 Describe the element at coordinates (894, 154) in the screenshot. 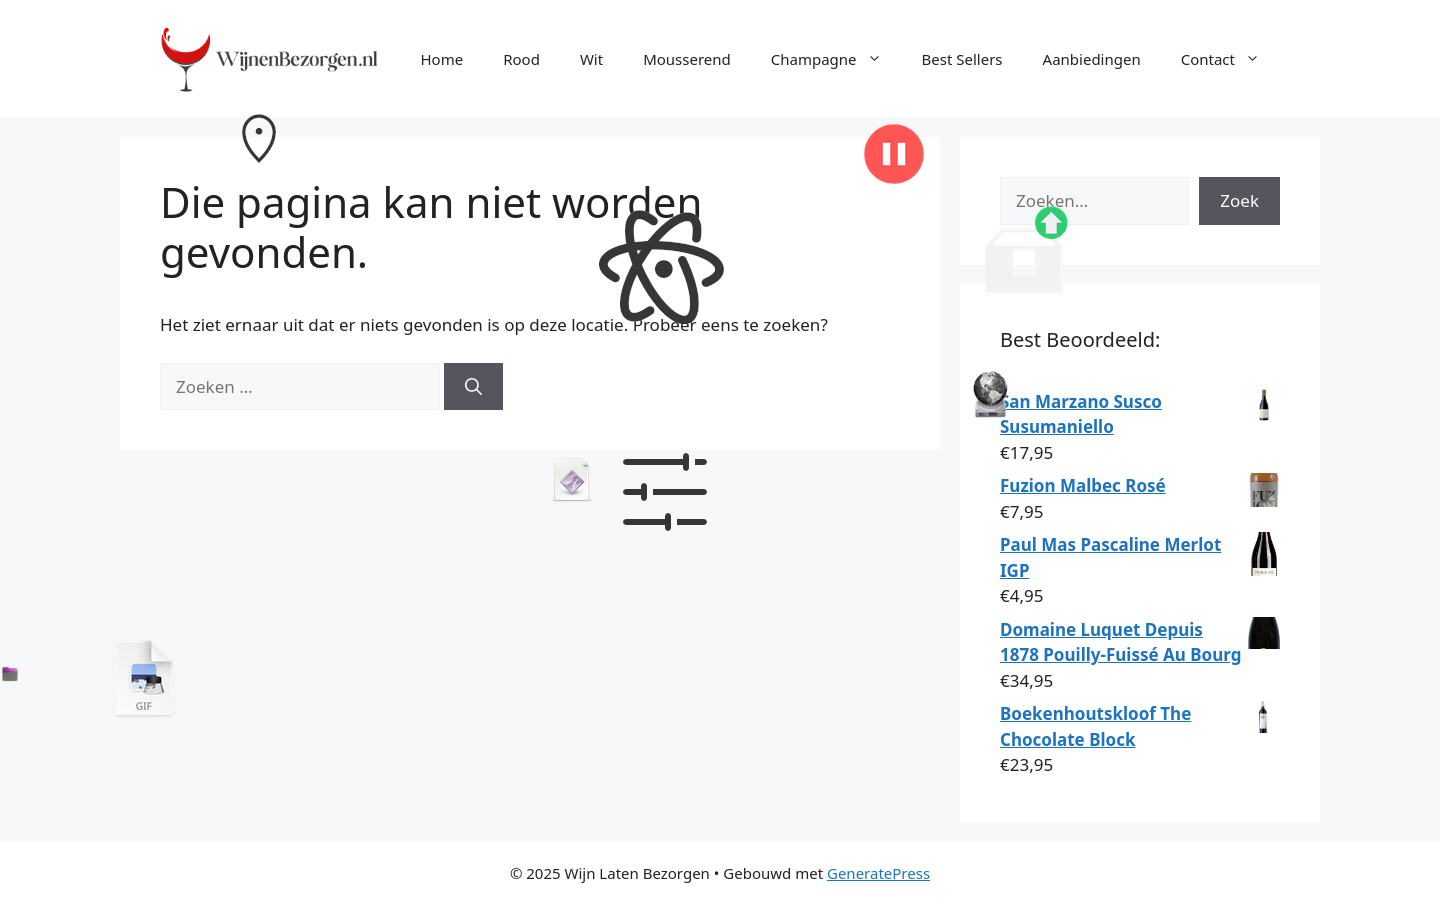

I see `indicates a paused download or sync process` at that location.